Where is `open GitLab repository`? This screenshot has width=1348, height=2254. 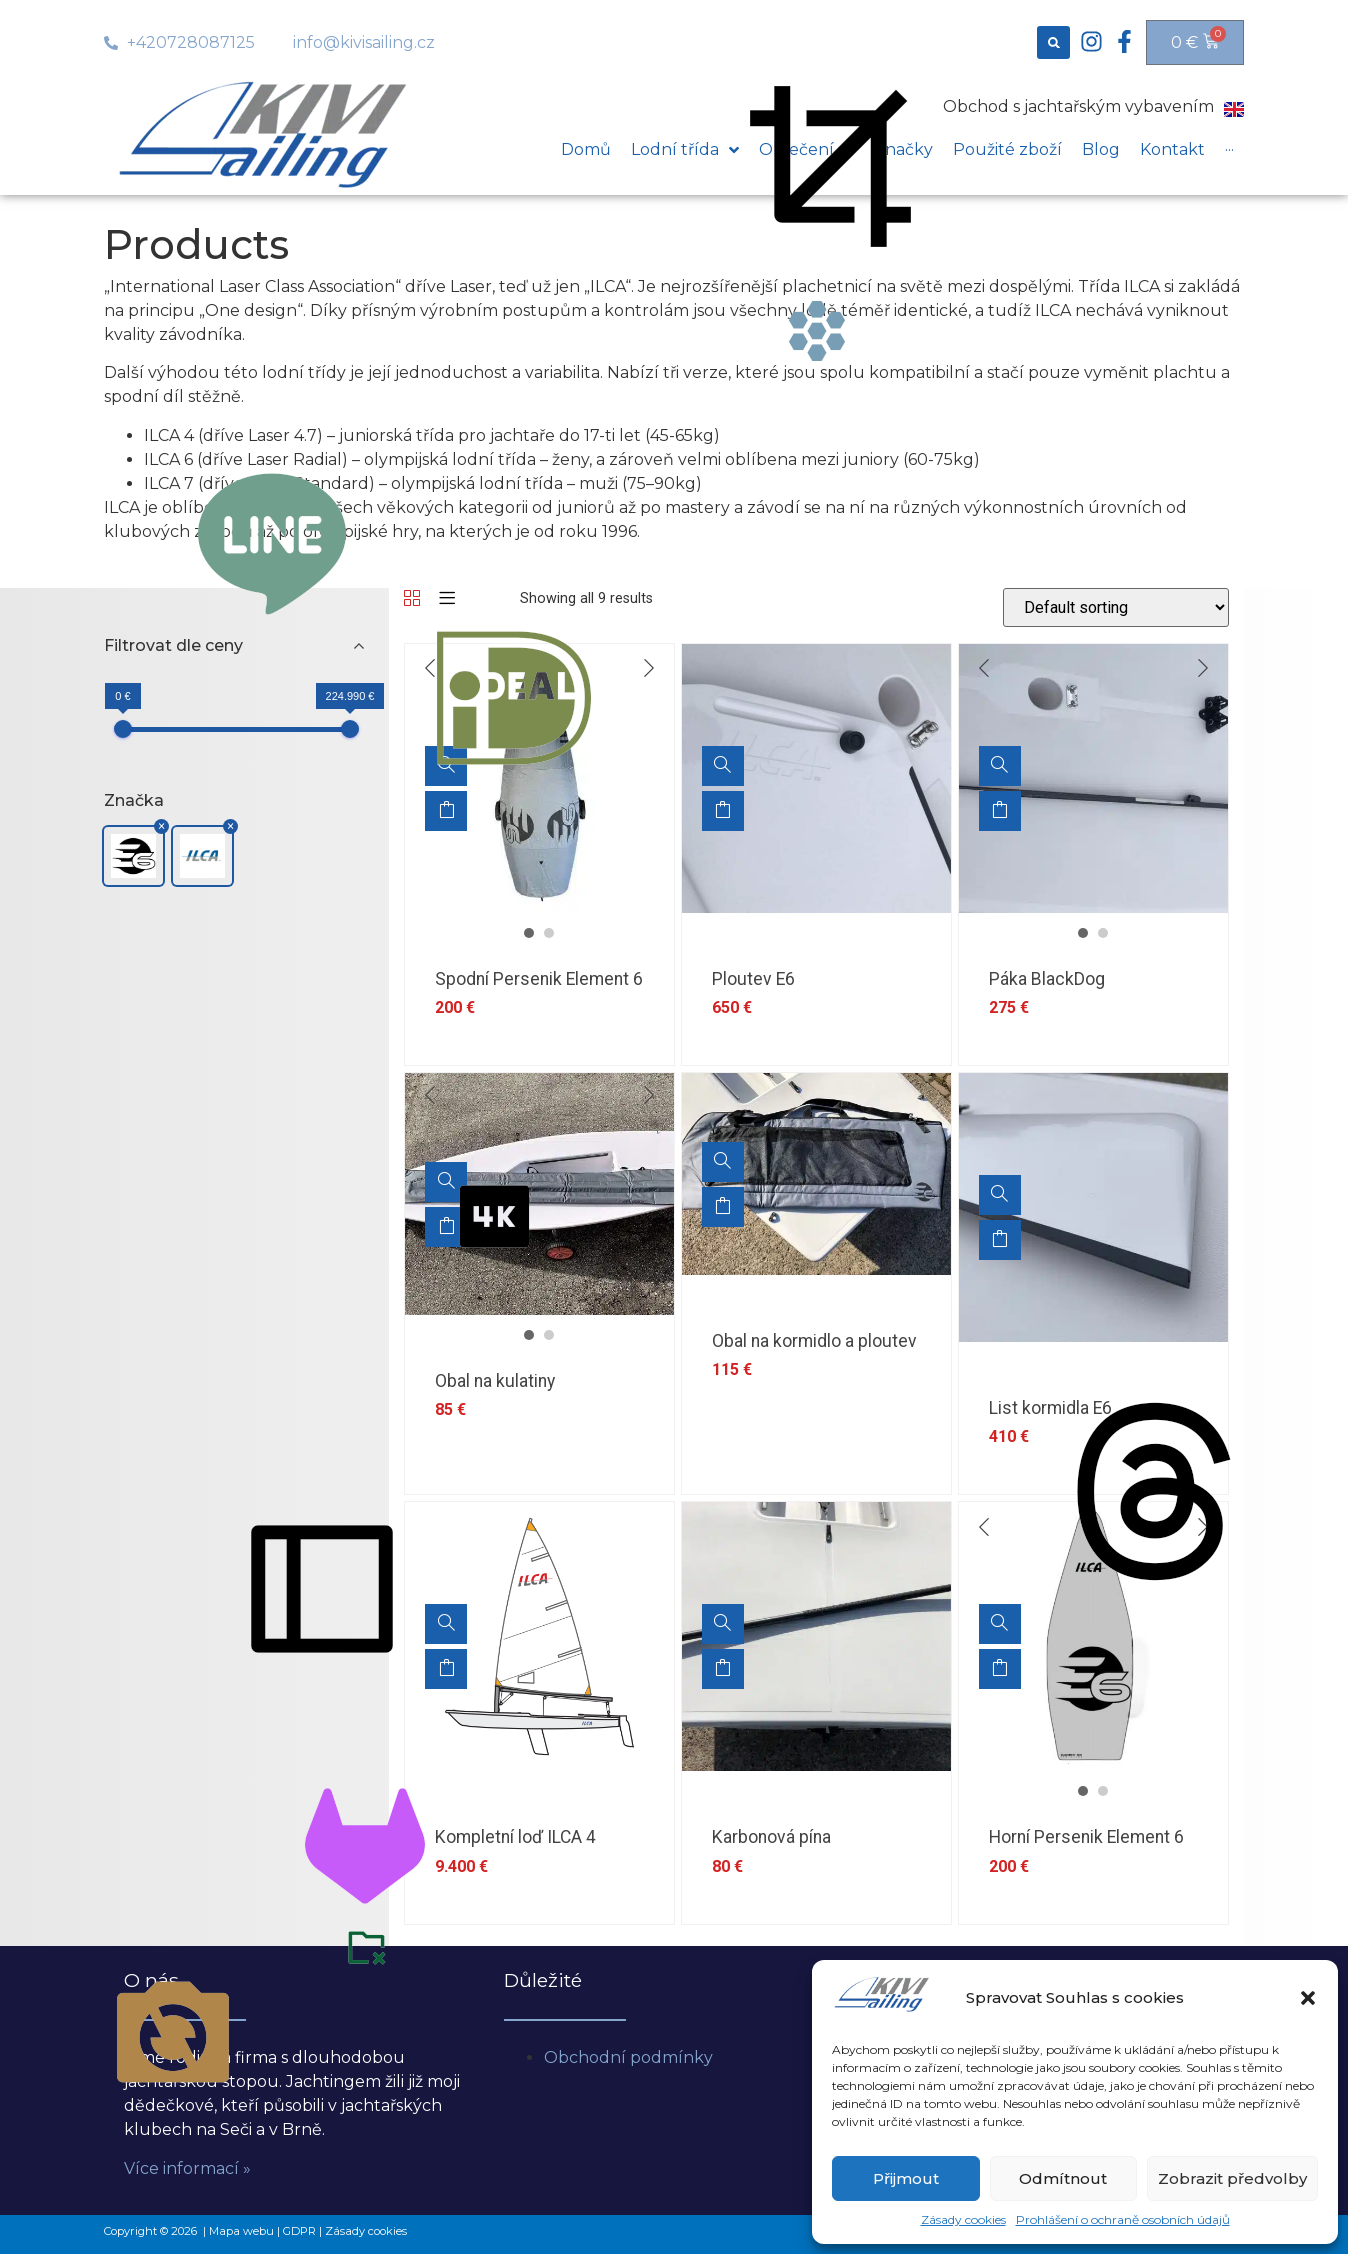 open GitLab repository is located at coordinates (365, 1846).